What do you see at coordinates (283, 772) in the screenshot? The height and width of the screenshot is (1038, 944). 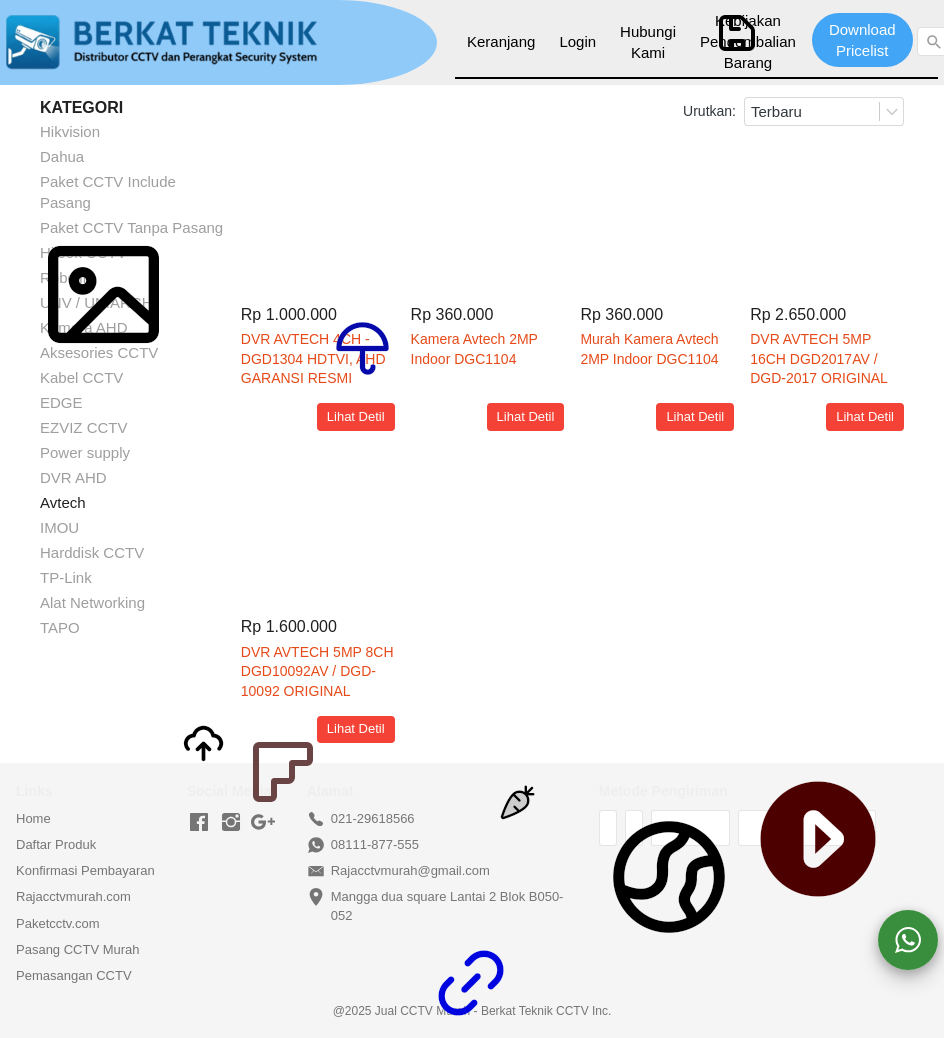 I see `open Flipboard app` at bounding box center [283, 772].